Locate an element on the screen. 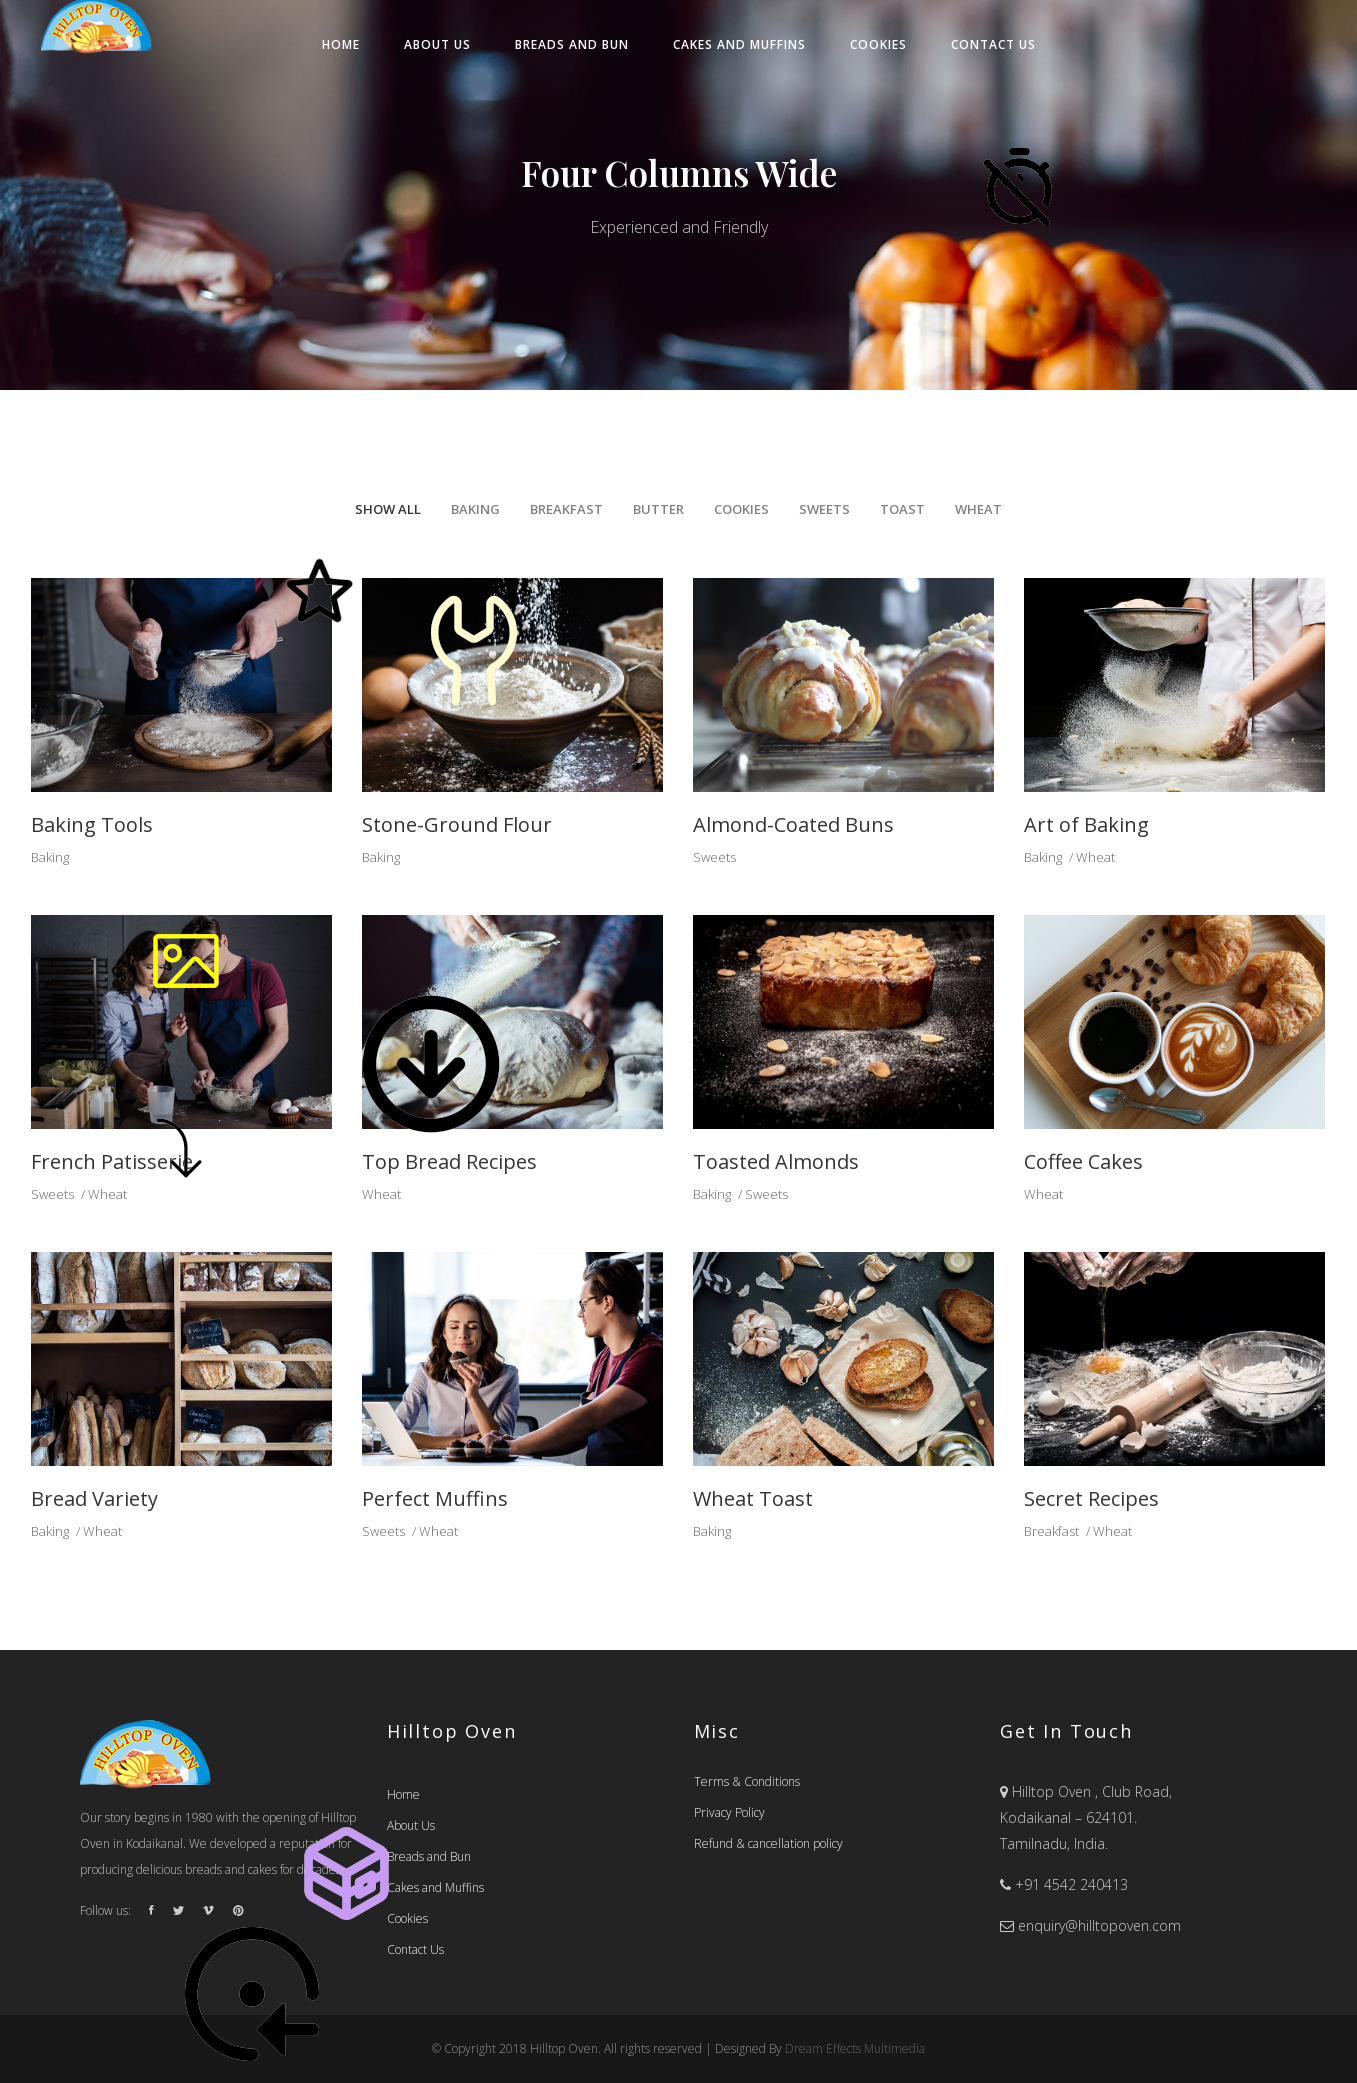  open minecraft is located at coordinates (346, 1873).